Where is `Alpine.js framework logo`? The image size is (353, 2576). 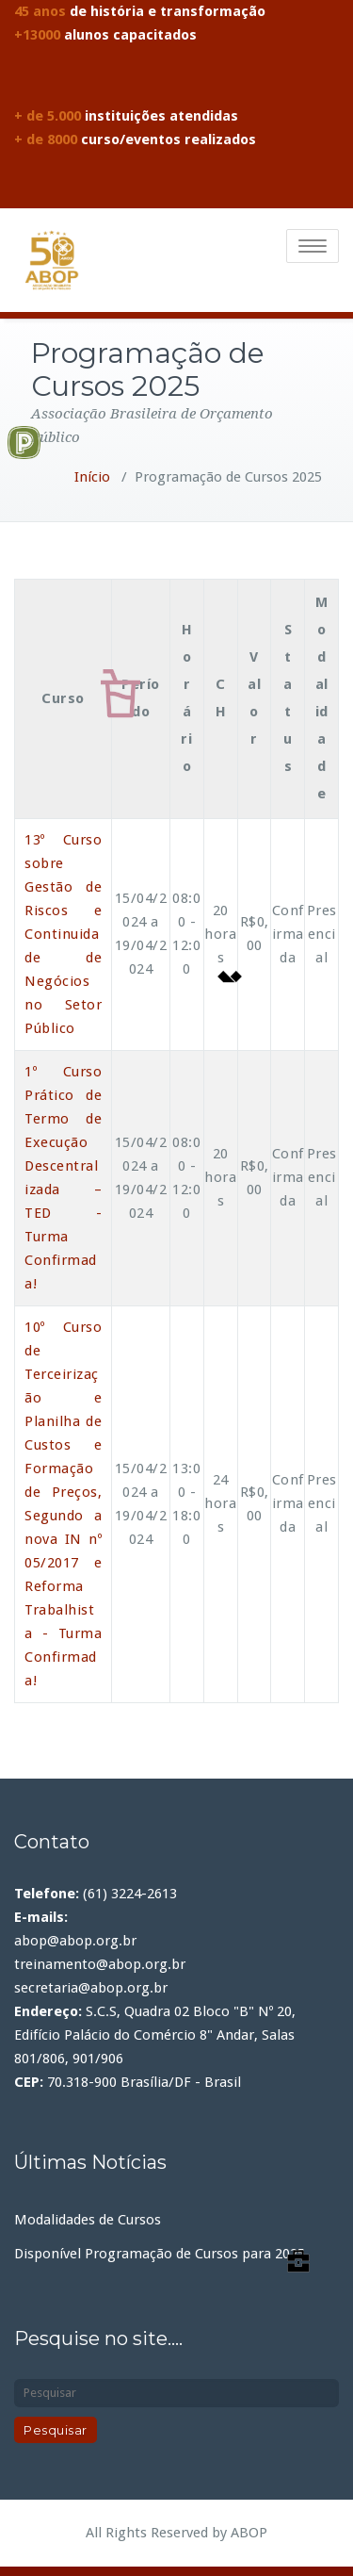
Alpine.js framework logo is located at coordinates (230, 976).